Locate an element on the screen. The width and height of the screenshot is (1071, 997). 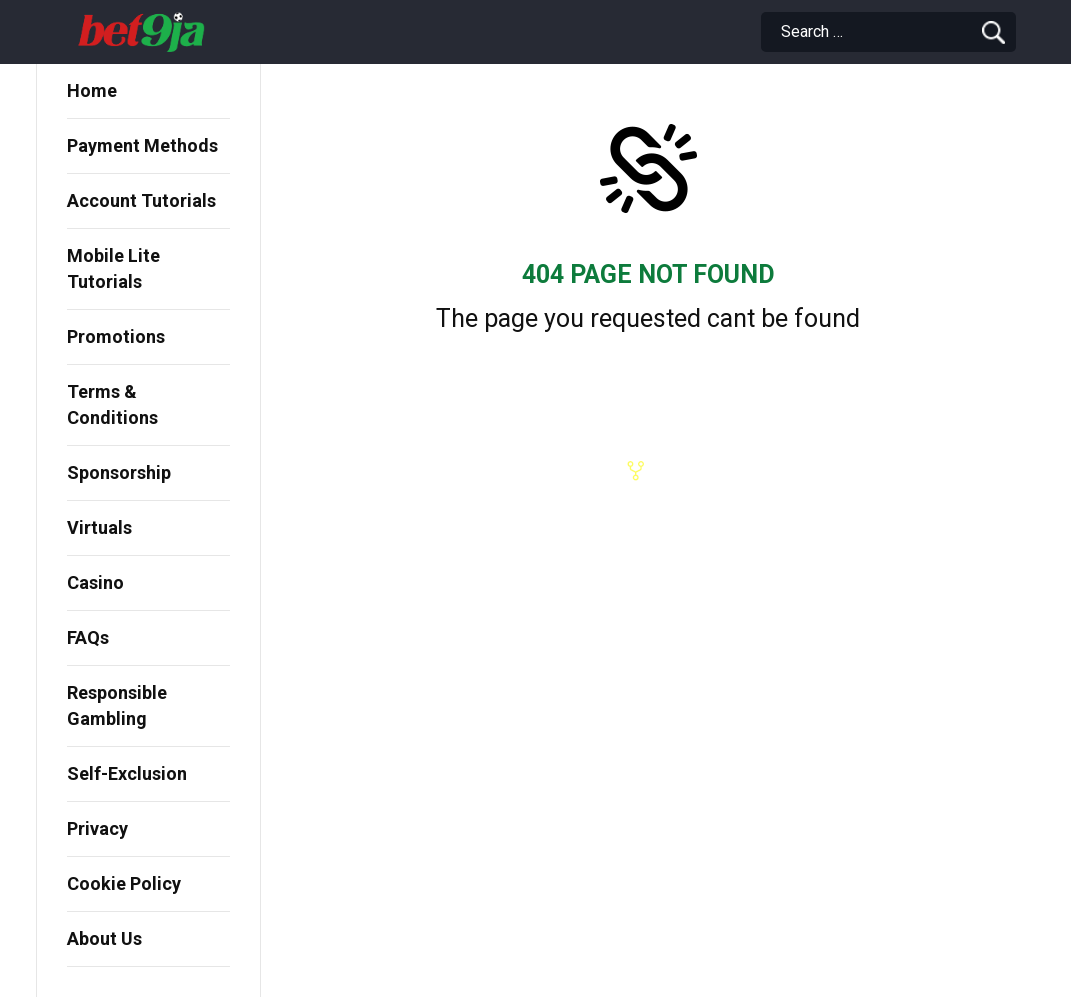
fork a repository is located at coordinates (635, 470).